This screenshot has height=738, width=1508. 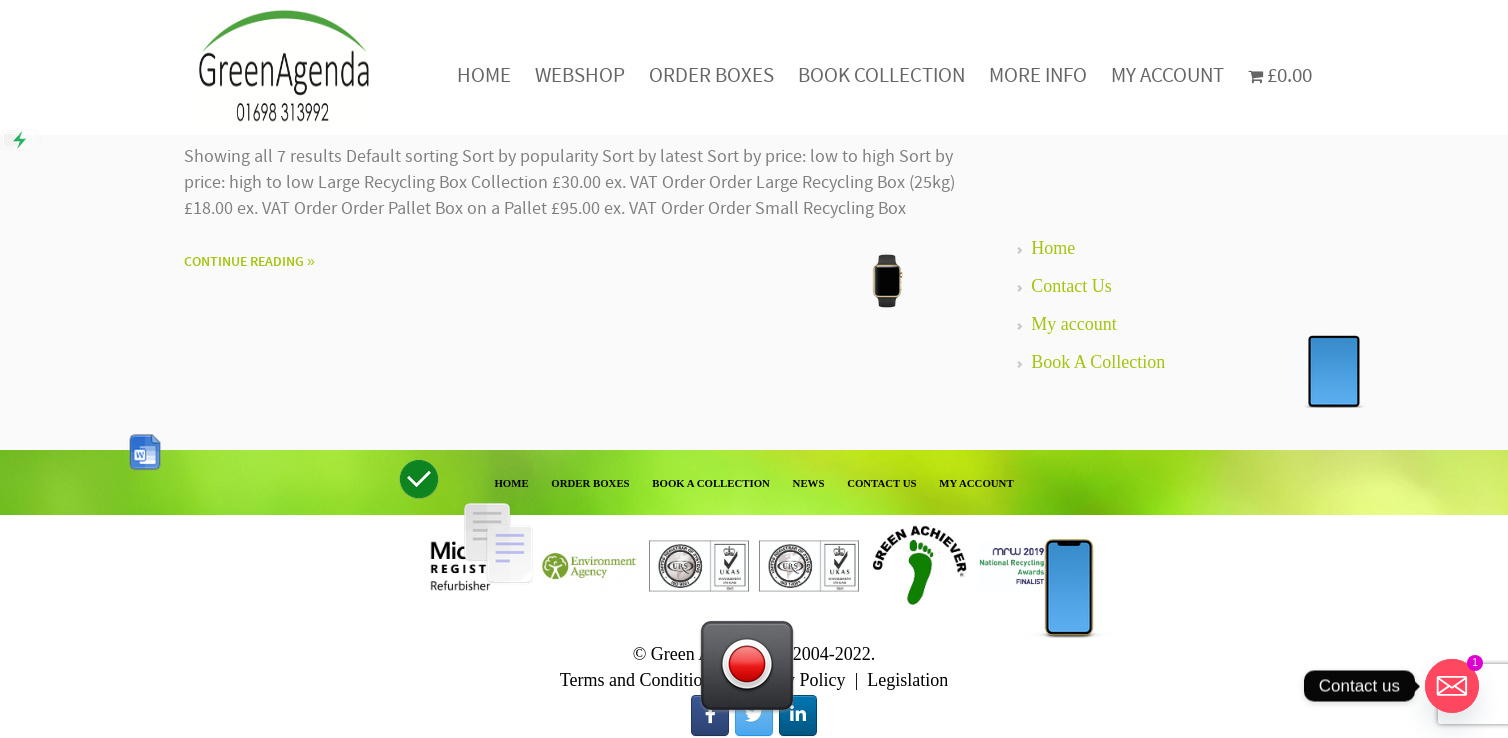 What do you see at coordinates (21, 140) in the screenshot?
I see `battery at 40% and currently charging` at bounding box center [21, 140].